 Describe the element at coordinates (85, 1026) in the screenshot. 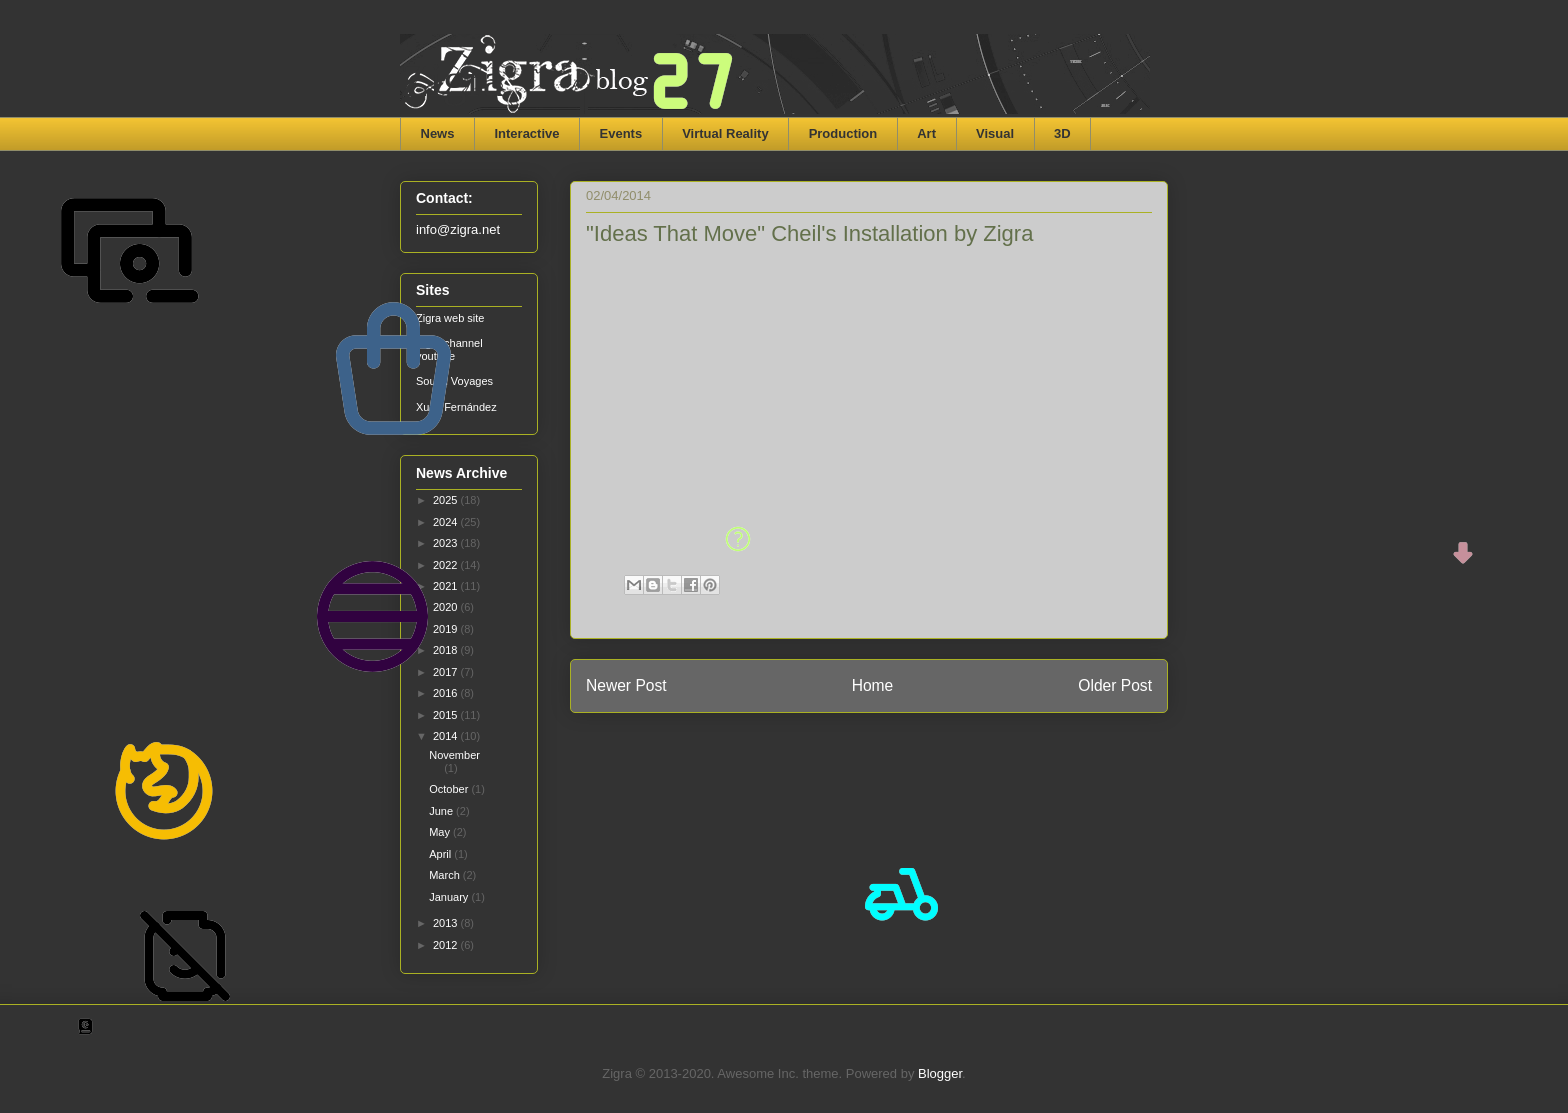

I see `access quran or islamic religious text` at that location.